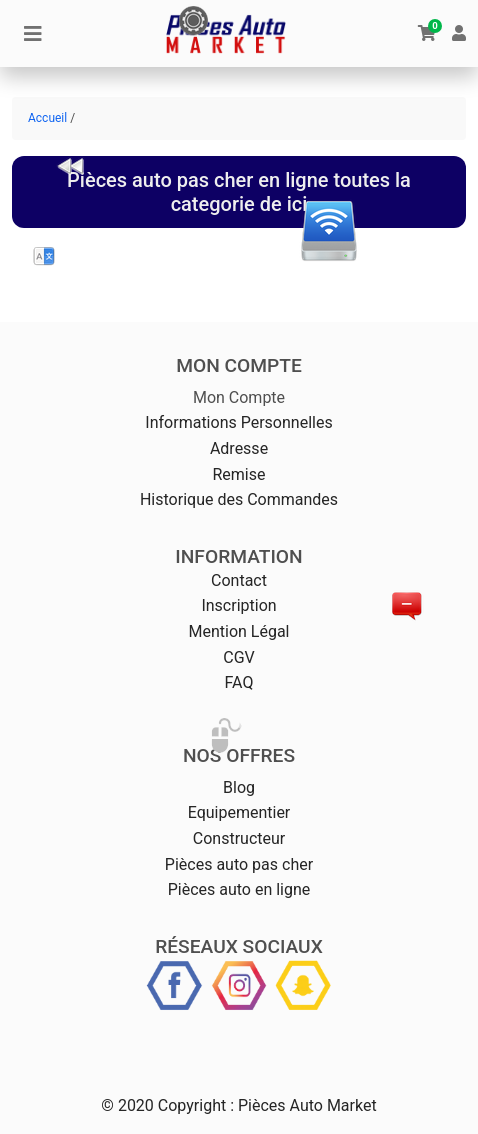 The height and width of the screenshot is (1134, 478). What do you see at coordinates (223, 736) in the screenshot?
I see `mouse input device settings` at bounding box center [223, 736].